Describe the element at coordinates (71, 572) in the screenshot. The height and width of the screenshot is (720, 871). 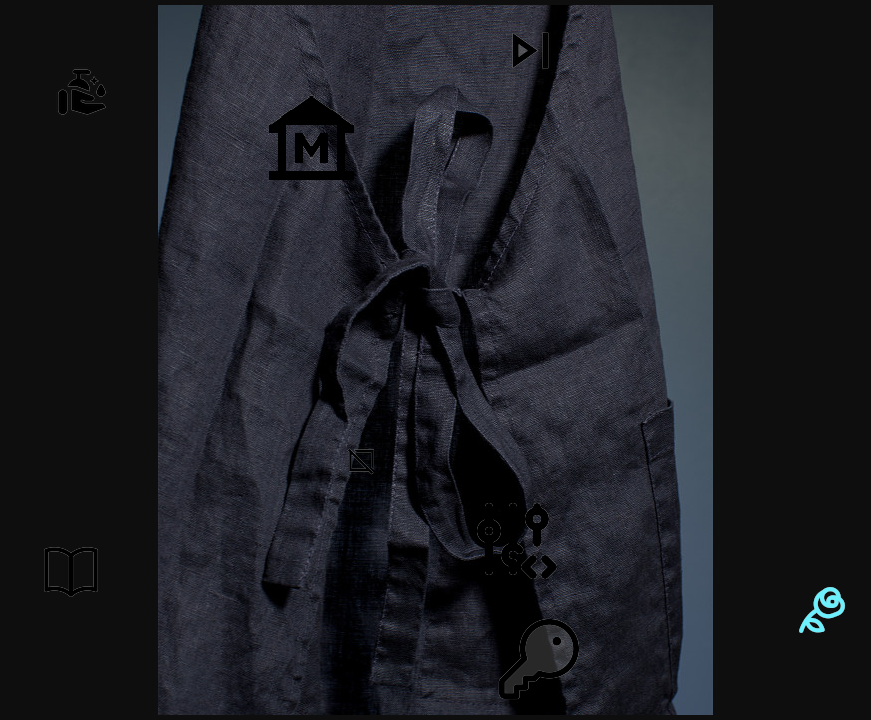
I see `open reading mode or e-reader` at that location.